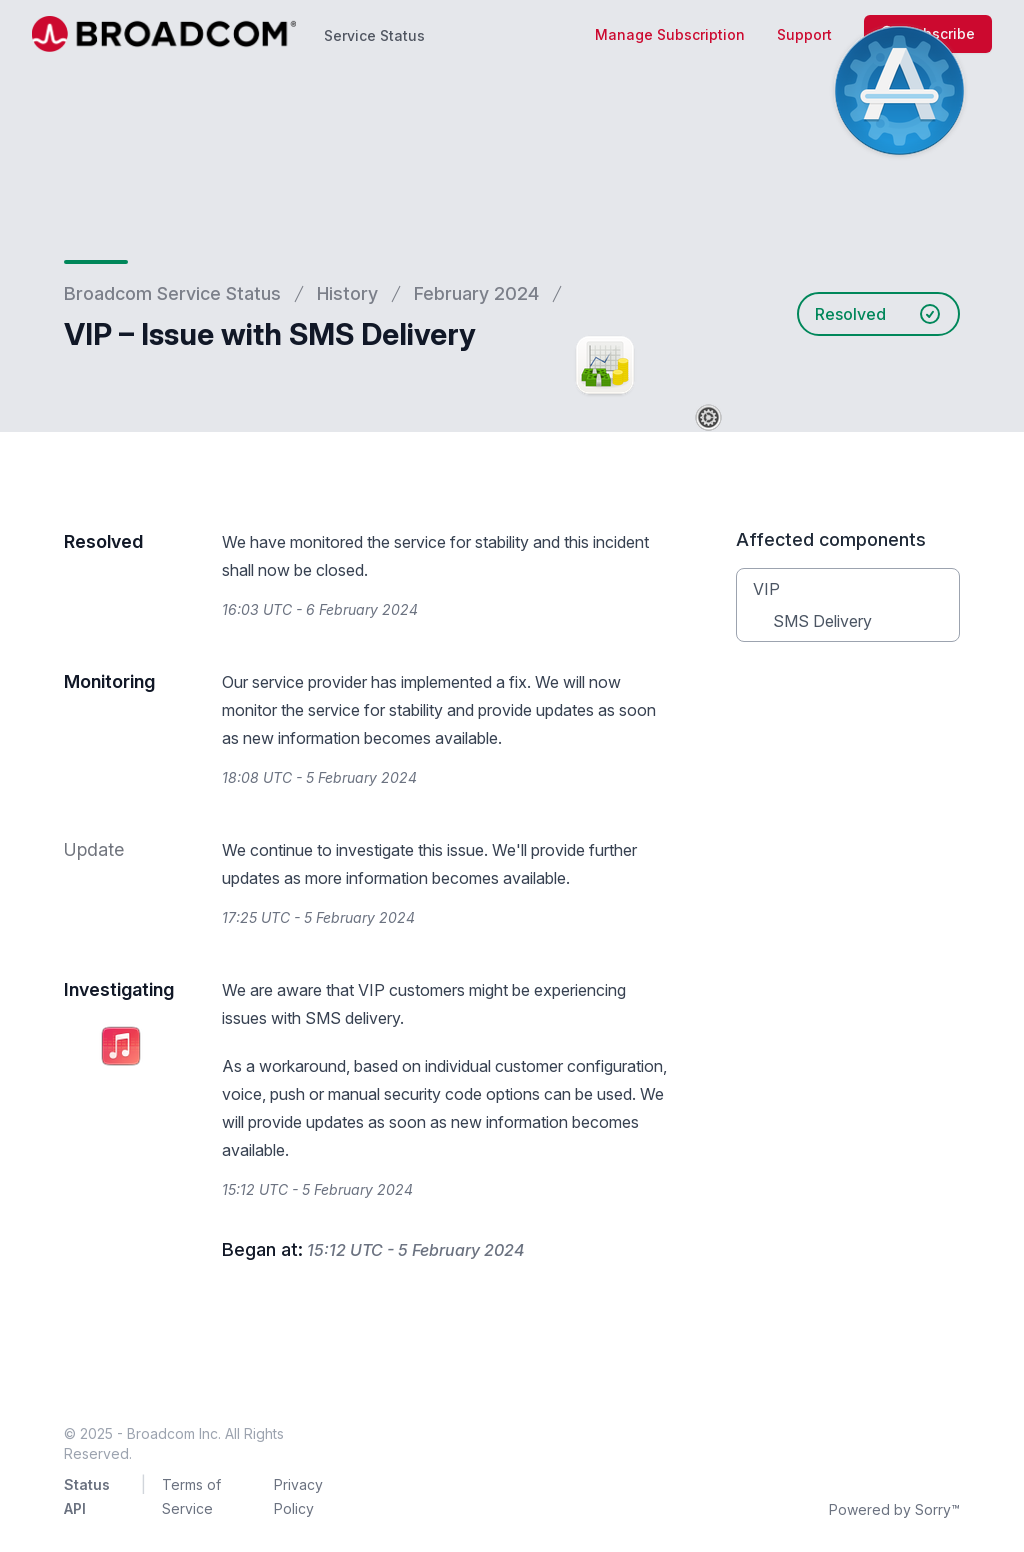  I want to click on open gnucash personal finance application, so click(605, 365).